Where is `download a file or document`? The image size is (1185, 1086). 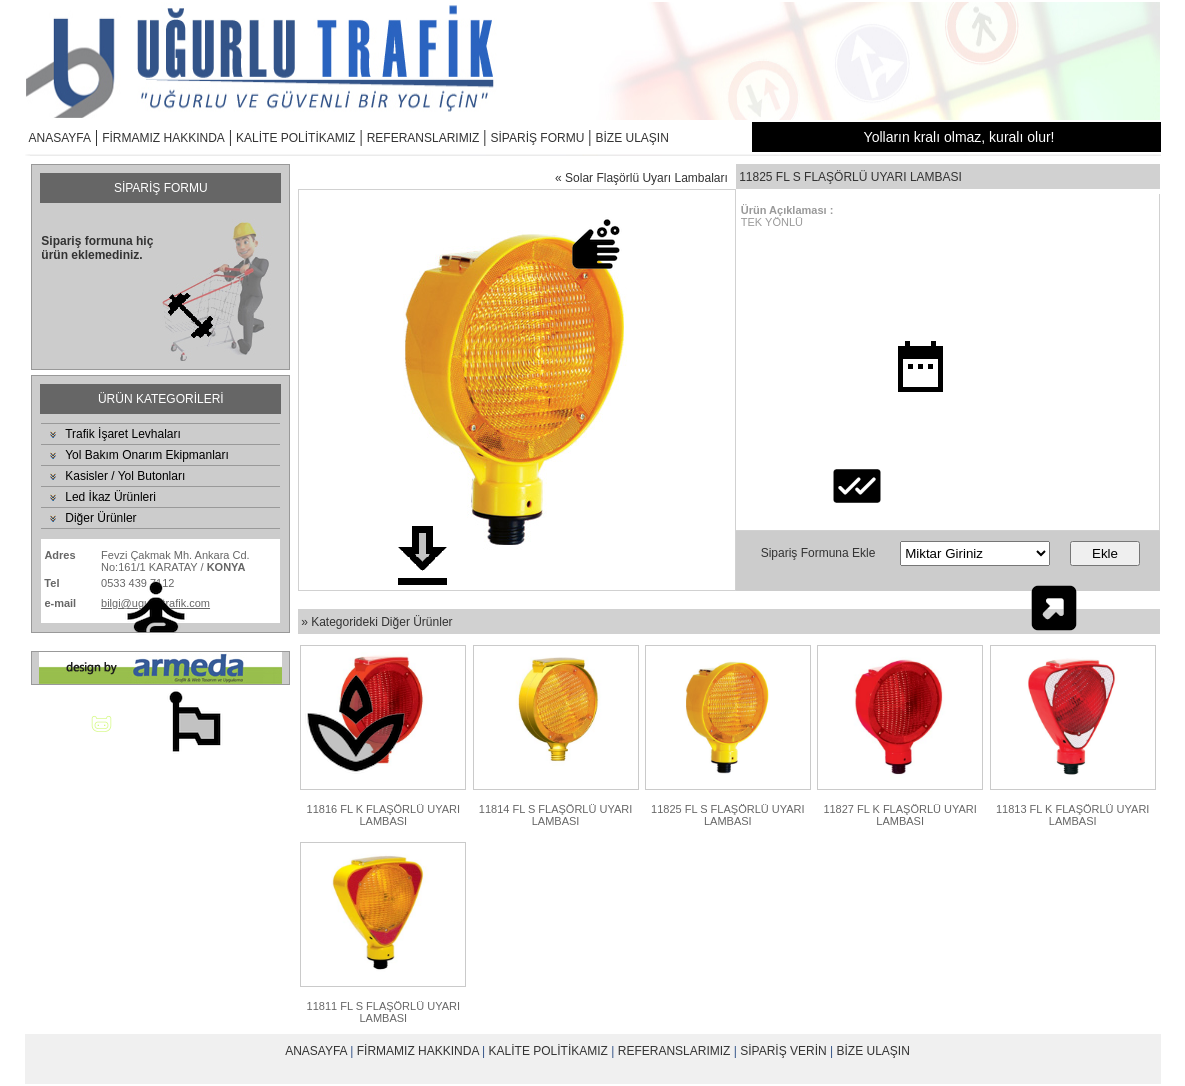 download a file or document is located at coordinates (422, 557).